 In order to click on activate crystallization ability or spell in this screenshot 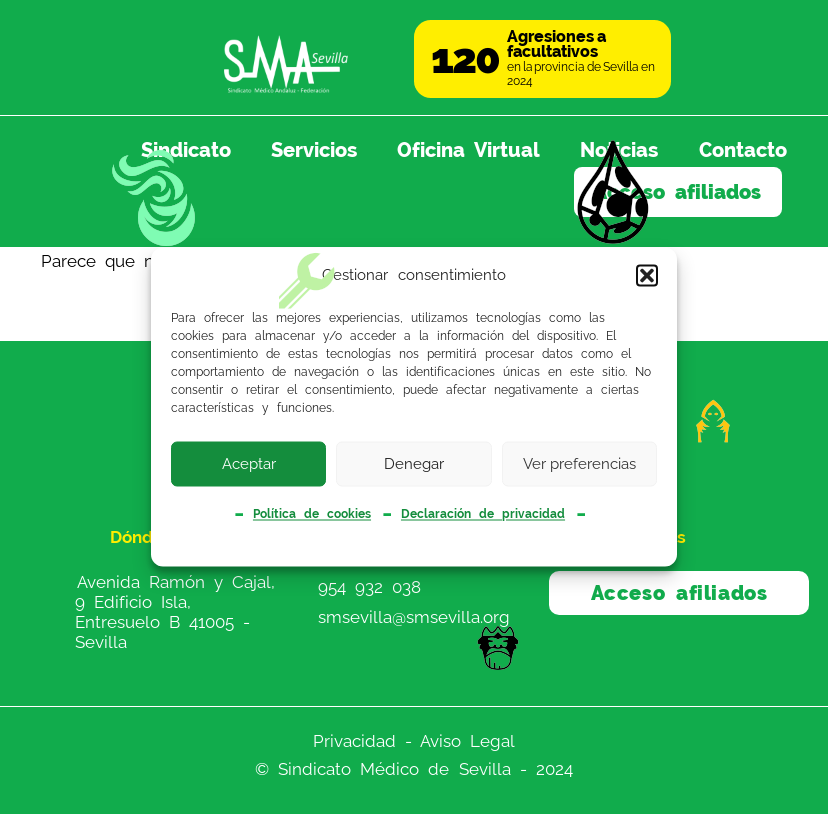, I will do `click(613, 189)`.